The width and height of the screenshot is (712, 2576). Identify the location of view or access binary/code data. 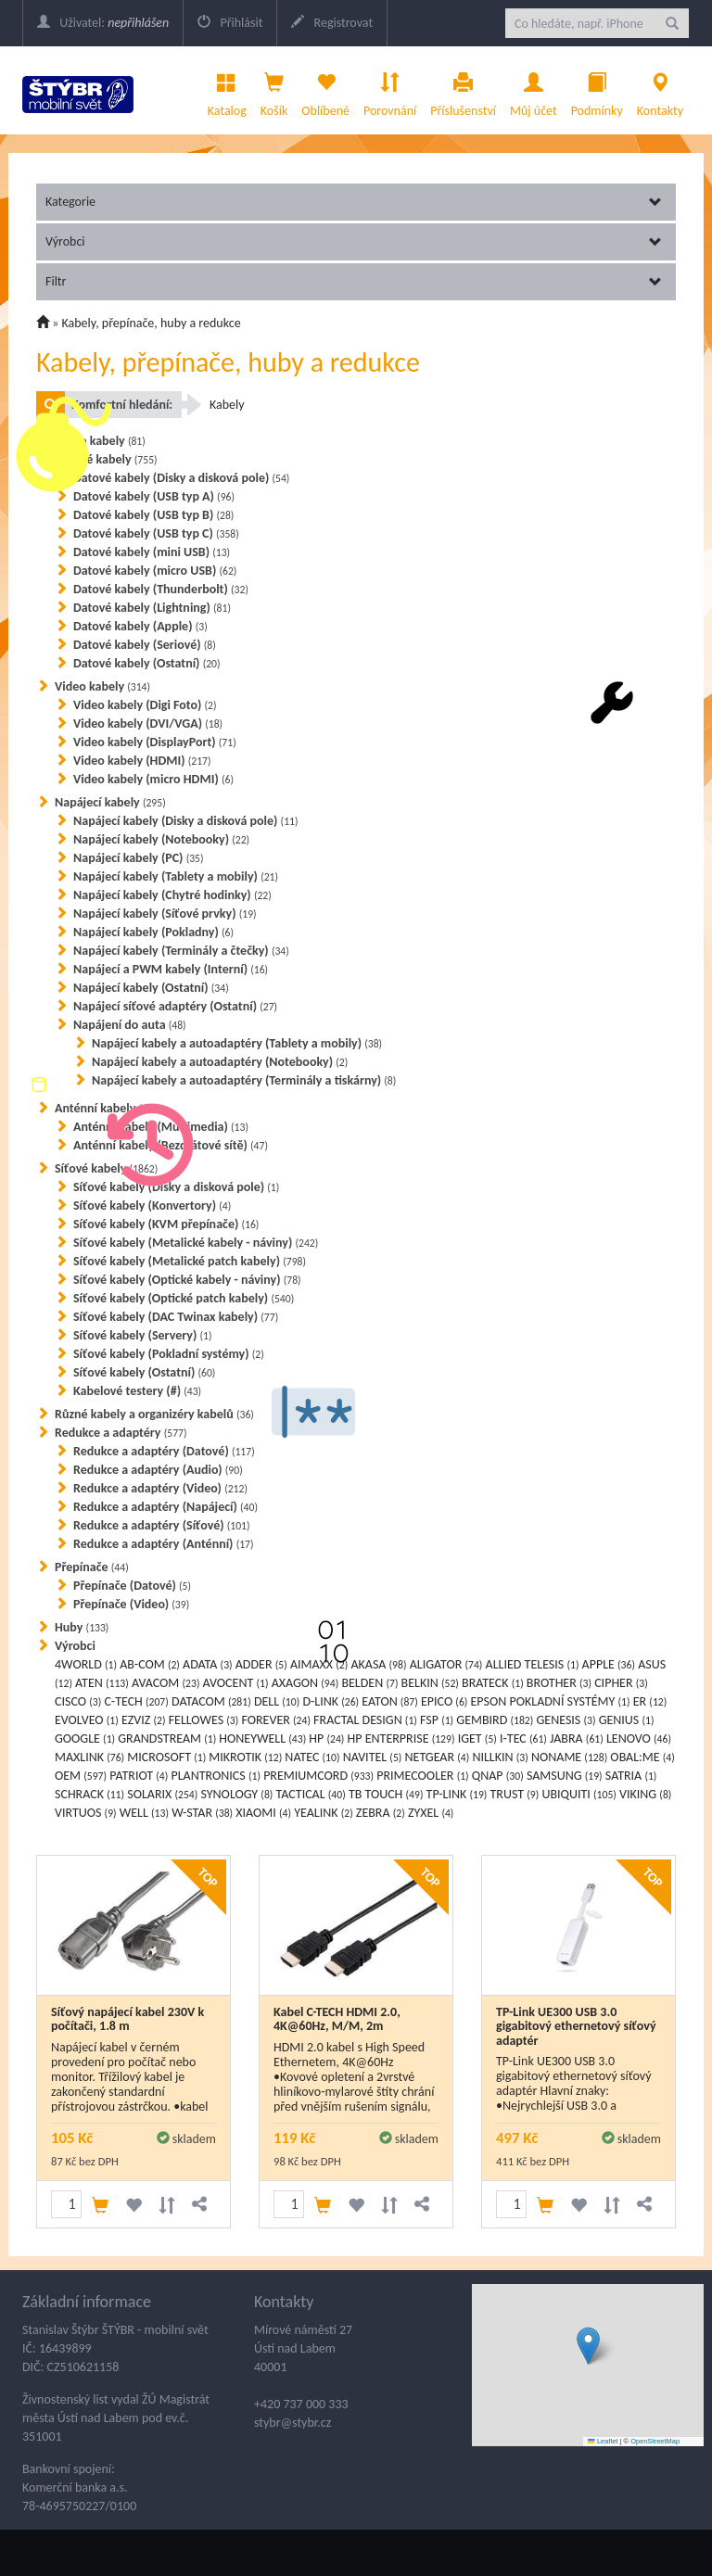
(333, 1642).